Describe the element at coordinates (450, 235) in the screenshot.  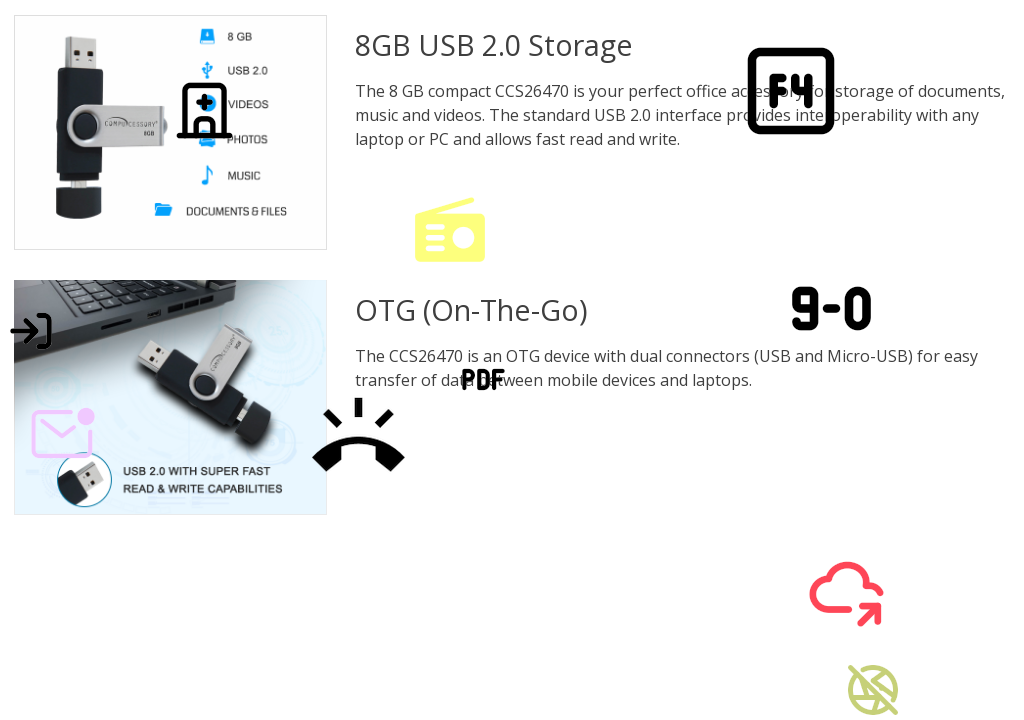
I see `open radio or audio streaming` at that location.